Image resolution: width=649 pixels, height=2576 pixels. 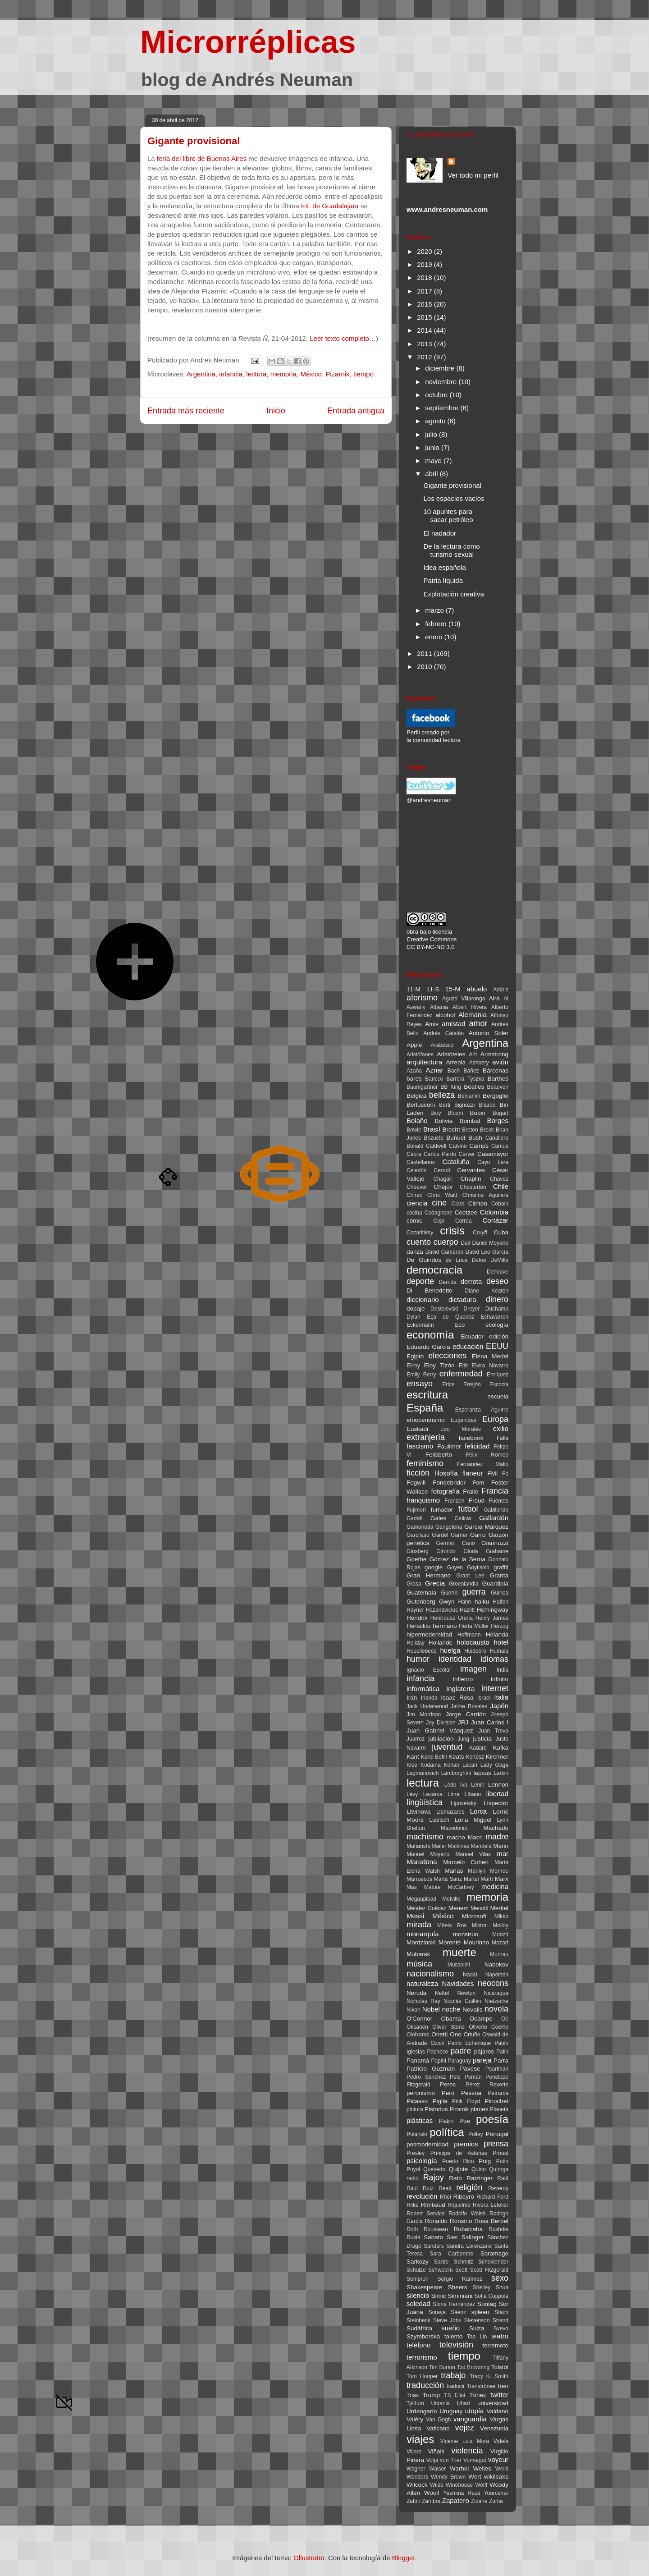 What do you see at coordinates (64, 2402) in the screenshot?
I see `turn off camera or disable video` at bounding box center [64, 2402].